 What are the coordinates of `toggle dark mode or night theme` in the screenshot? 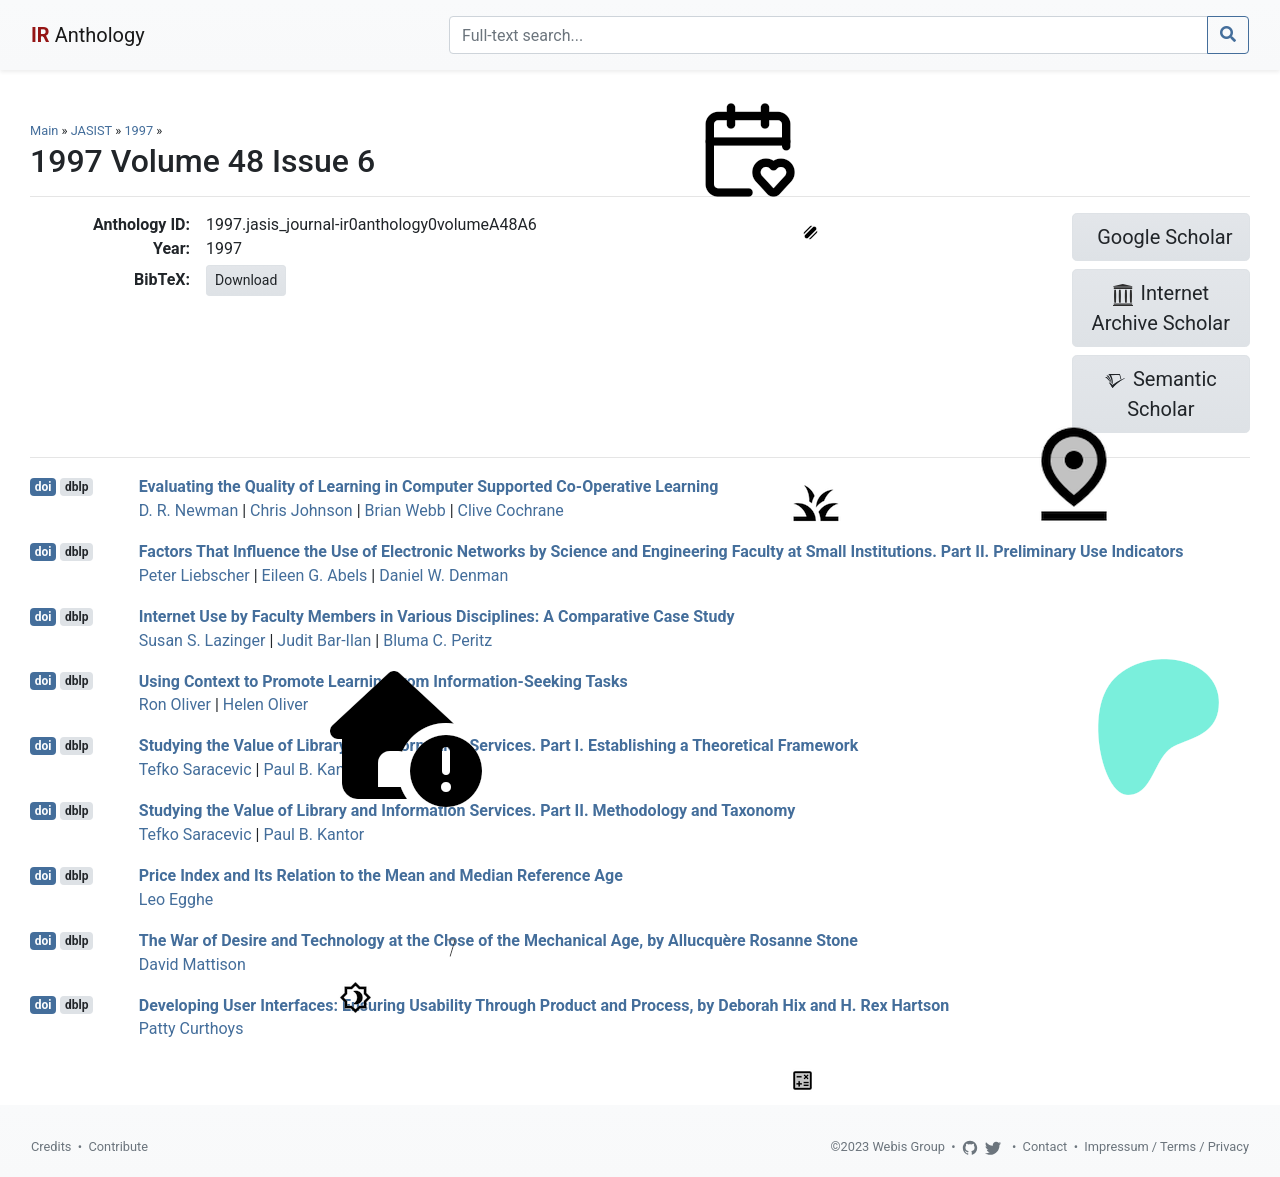 It's located at (355, 997).